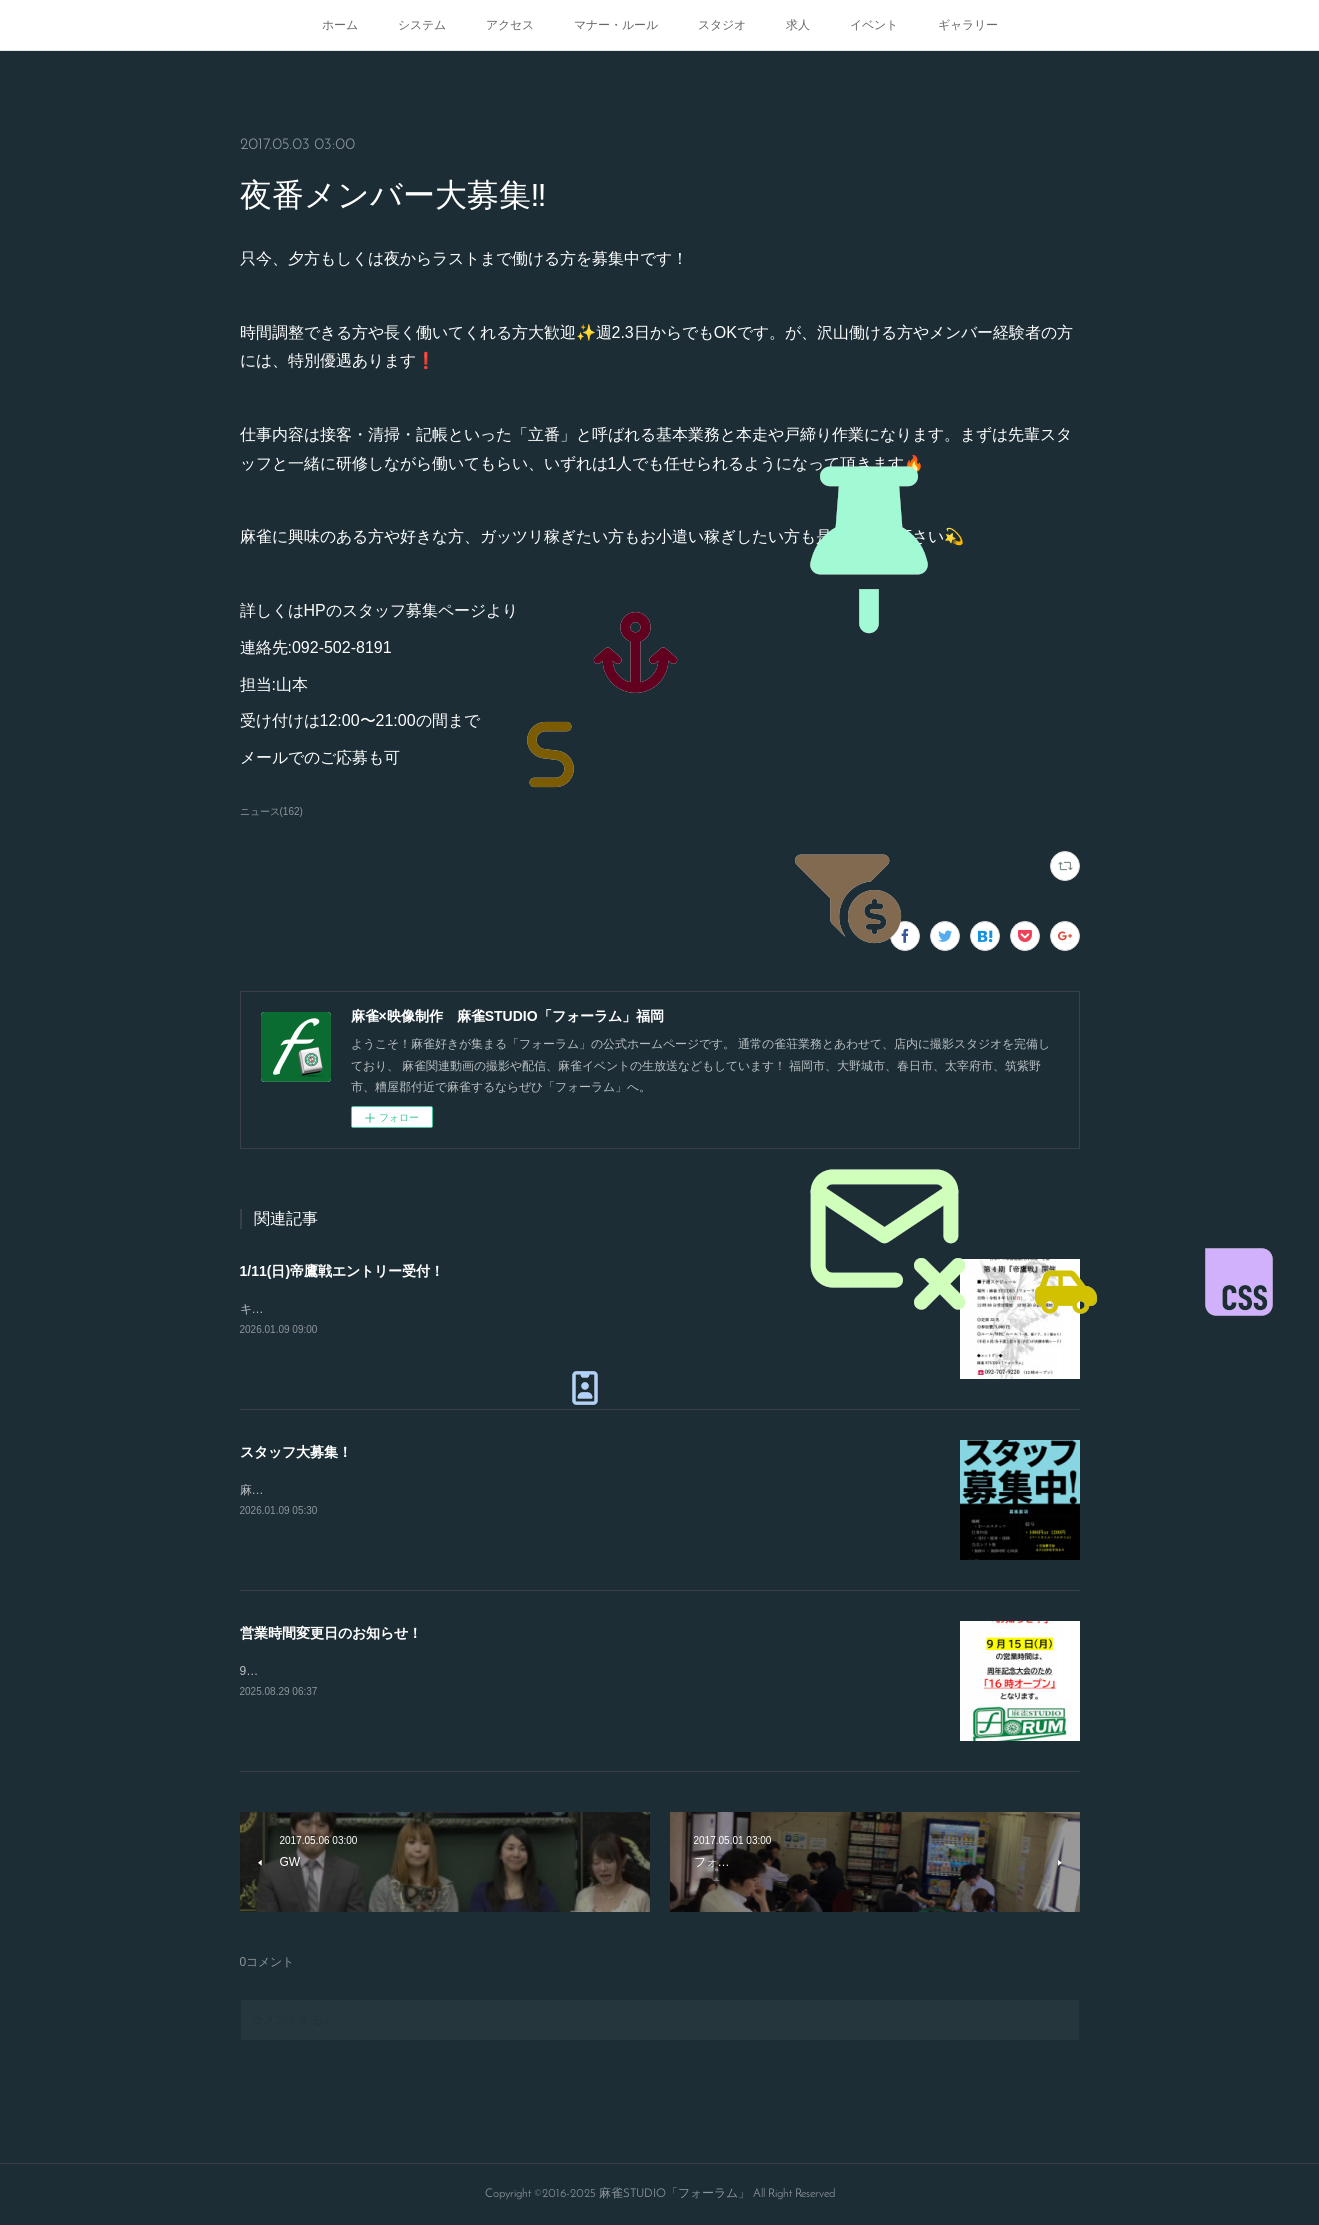  Describe the element at coordinates (1066, 1292) in the screenshot. I see `access vehicle or car-related features` at that location.